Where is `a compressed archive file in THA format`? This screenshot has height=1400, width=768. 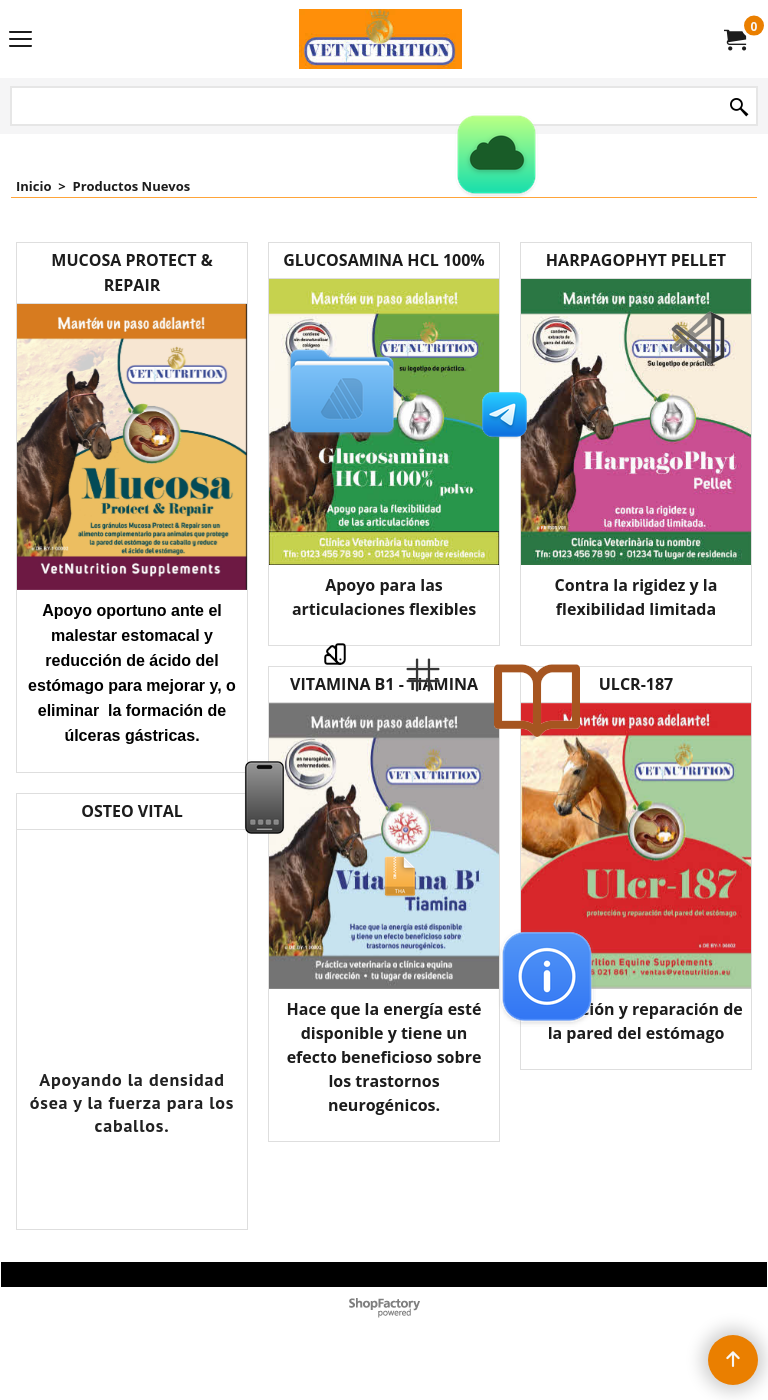
a compressed archive file in THA format is located at coordinates (400, 877).